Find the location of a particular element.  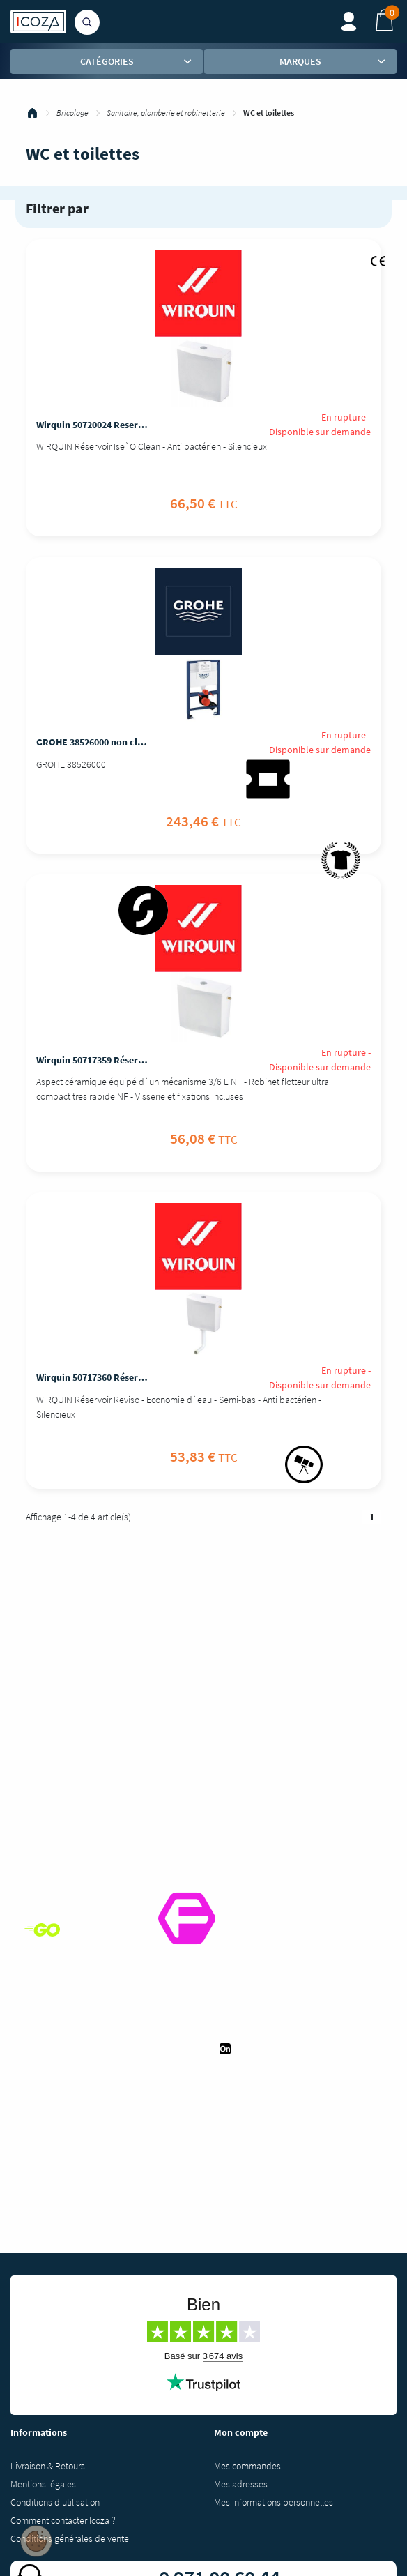

open ProcessOn app is located at coordinates (225, 2049).